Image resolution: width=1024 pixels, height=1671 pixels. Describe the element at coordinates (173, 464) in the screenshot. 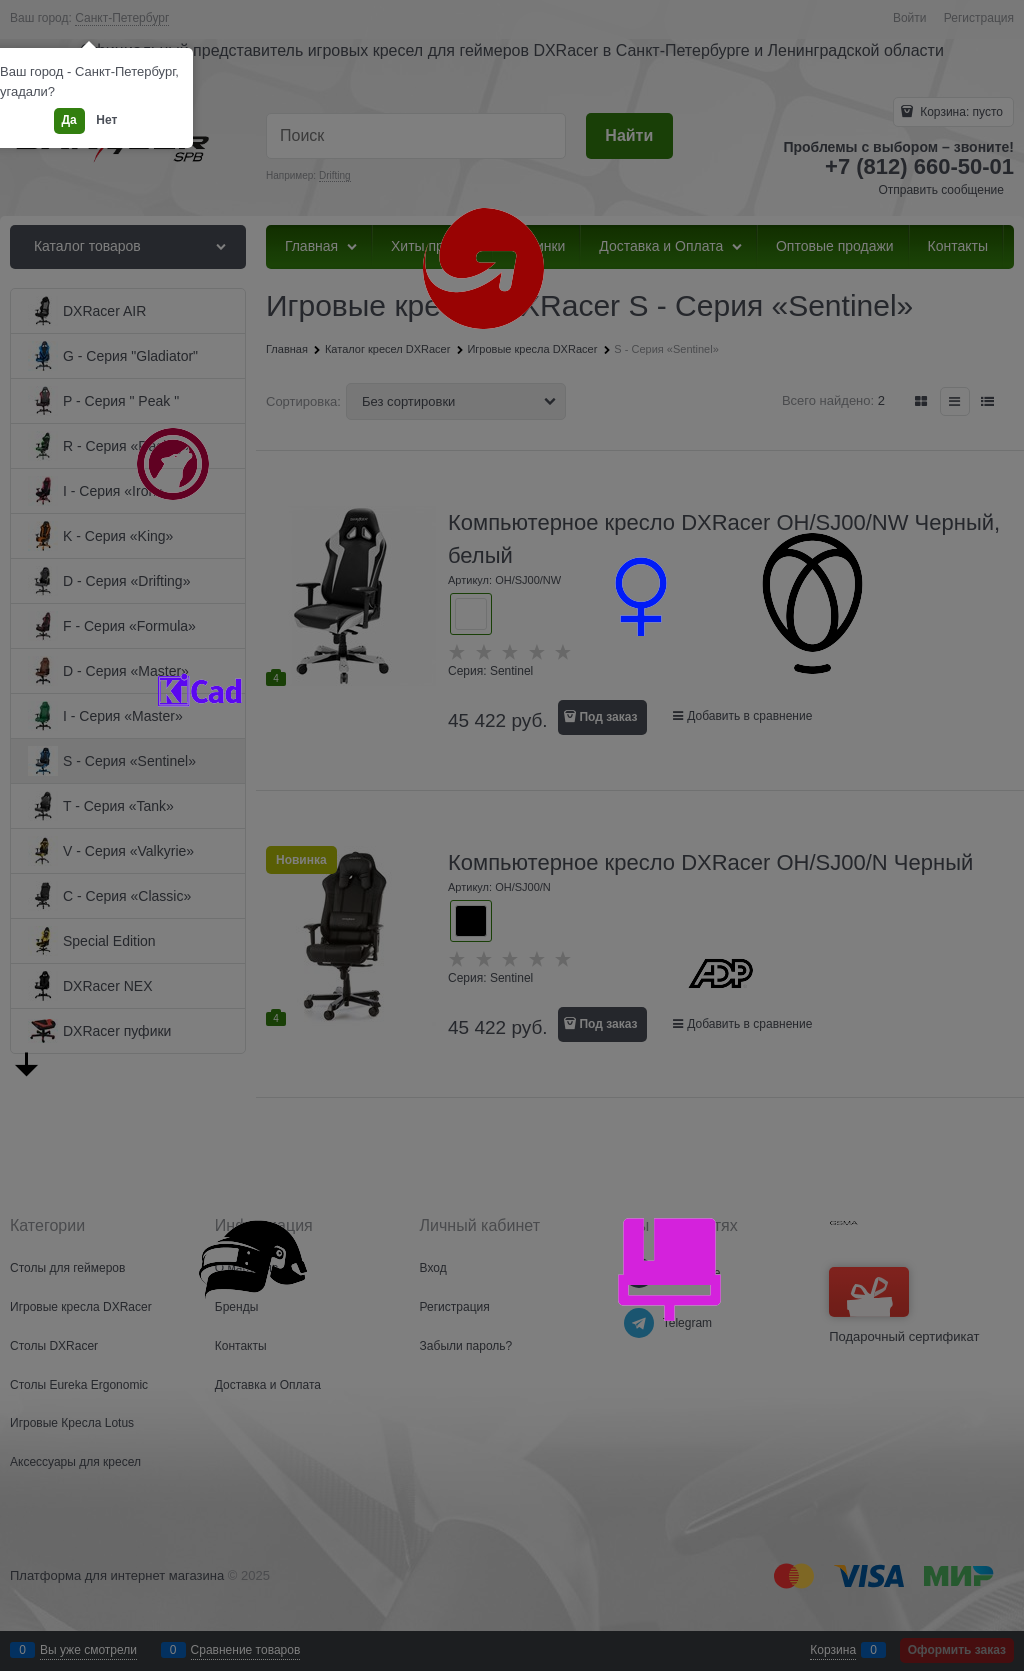

I see `open librewolf browser` at that location.